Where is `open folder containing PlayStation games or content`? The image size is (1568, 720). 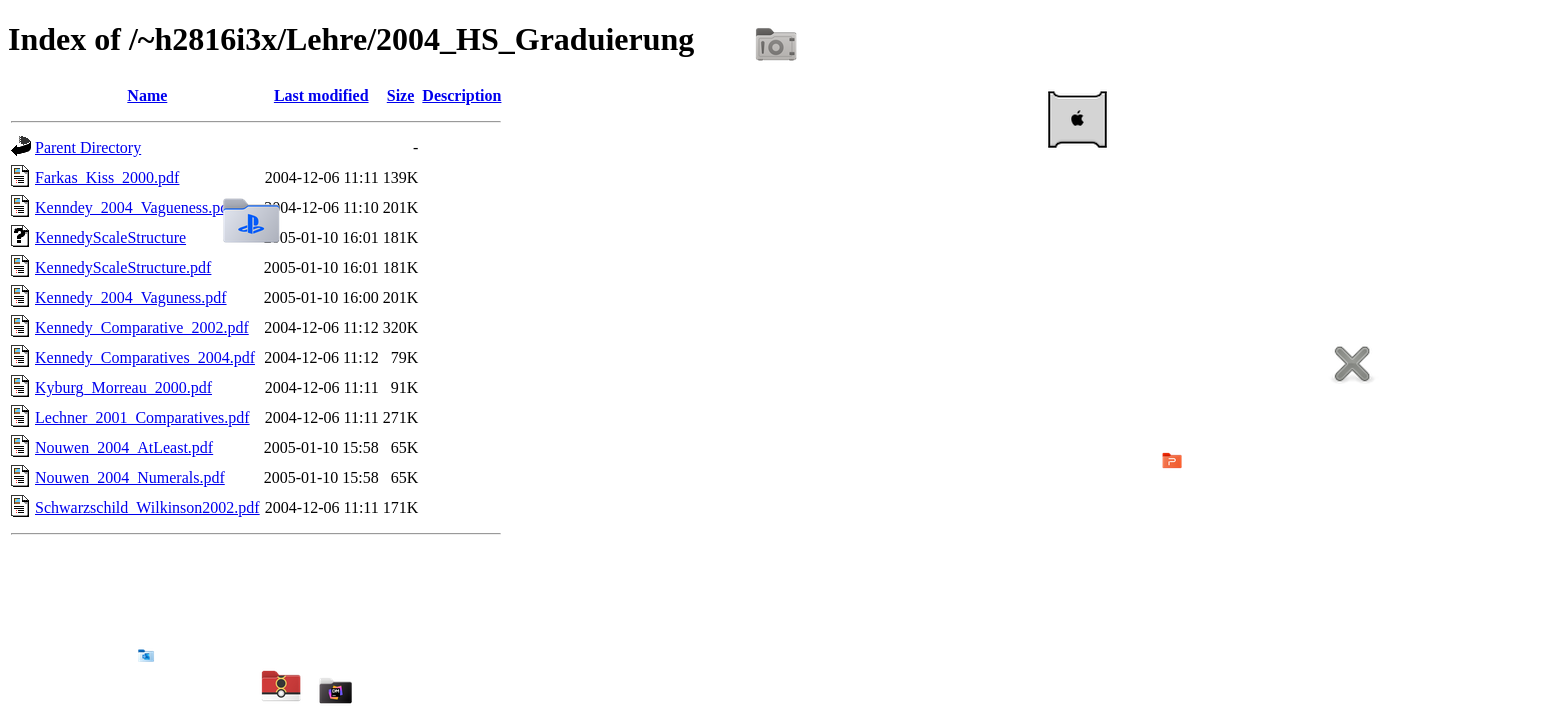 open folder containing PlayStation games or content is located at coordinates (251, 222).